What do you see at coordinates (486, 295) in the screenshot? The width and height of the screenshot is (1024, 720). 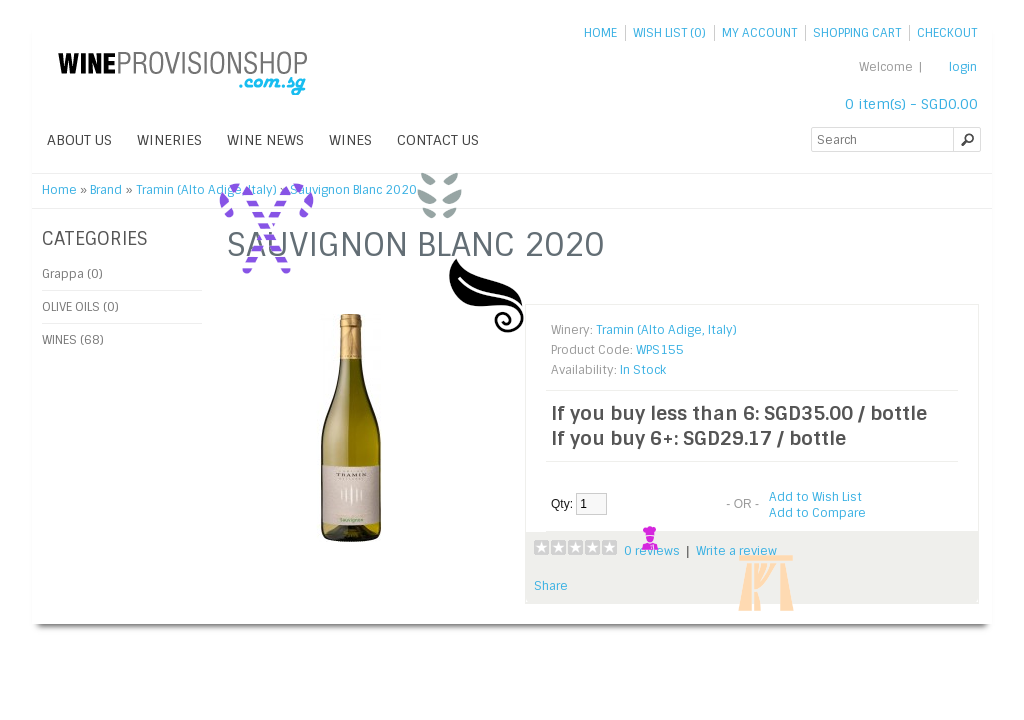 I see `indicates natural or organic content` at bounding box center [486, 295].